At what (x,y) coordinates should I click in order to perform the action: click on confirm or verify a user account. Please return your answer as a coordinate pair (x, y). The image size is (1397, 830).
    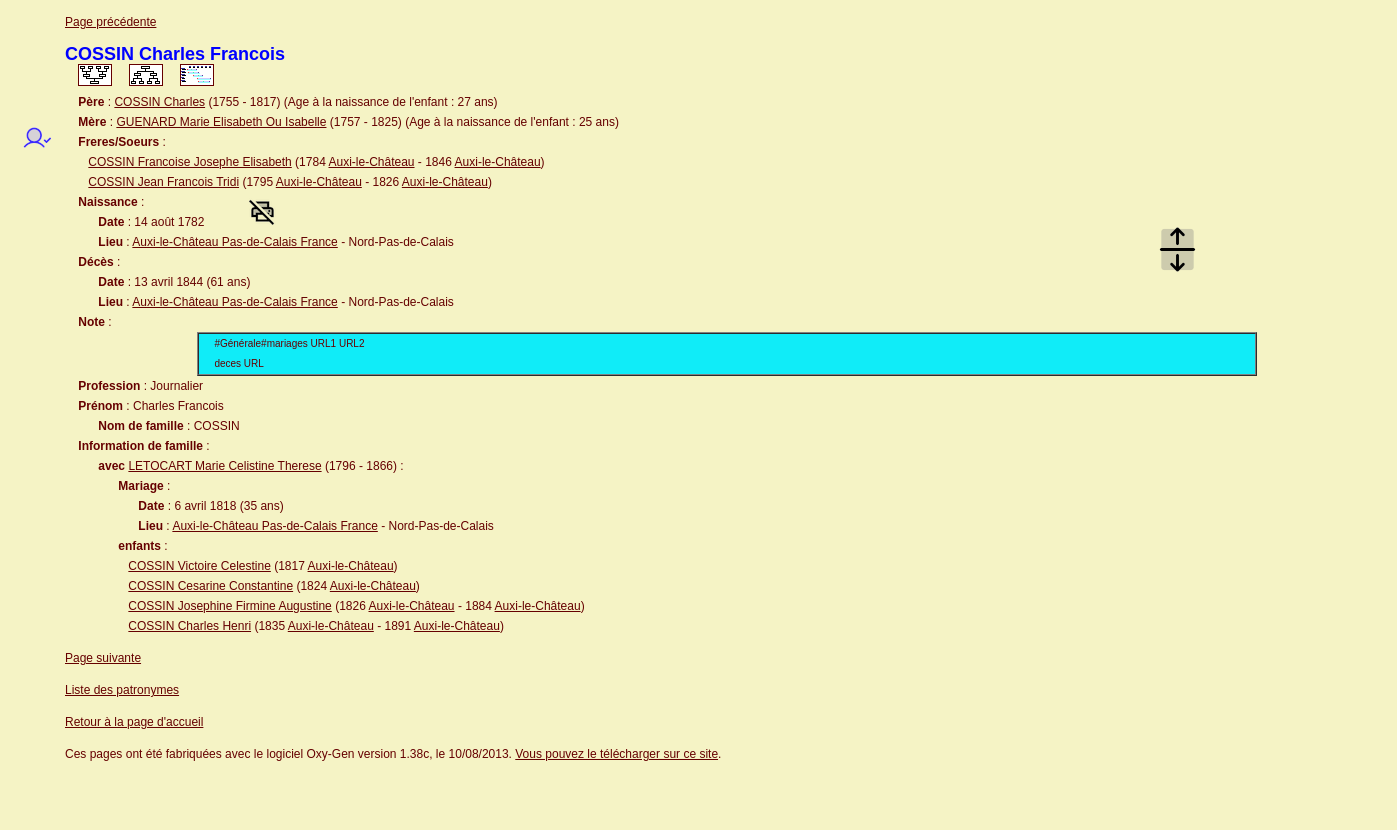
    Looking at the image, I should click on (36, 138).